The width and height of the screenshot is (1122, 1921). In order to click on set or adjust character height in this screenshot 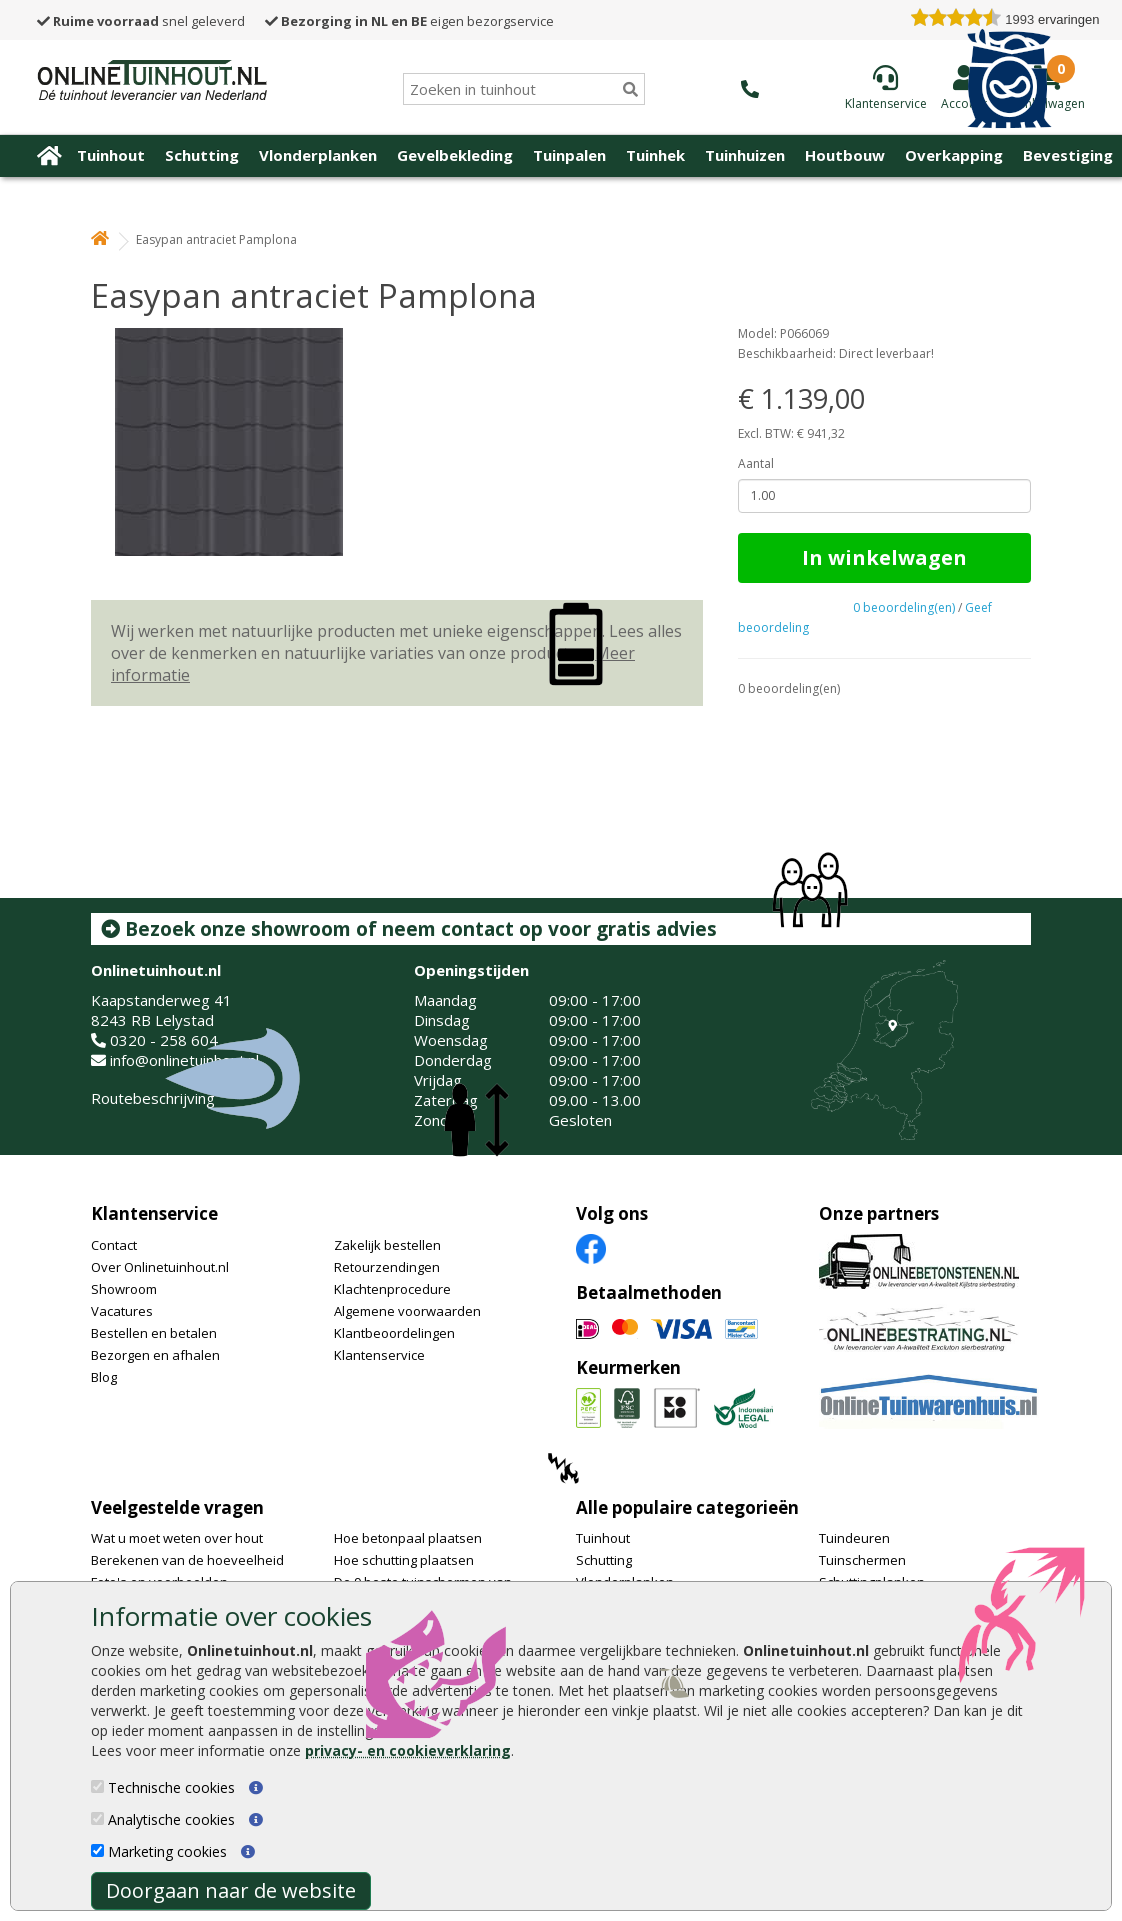, I will do `click(477, 1120)`.